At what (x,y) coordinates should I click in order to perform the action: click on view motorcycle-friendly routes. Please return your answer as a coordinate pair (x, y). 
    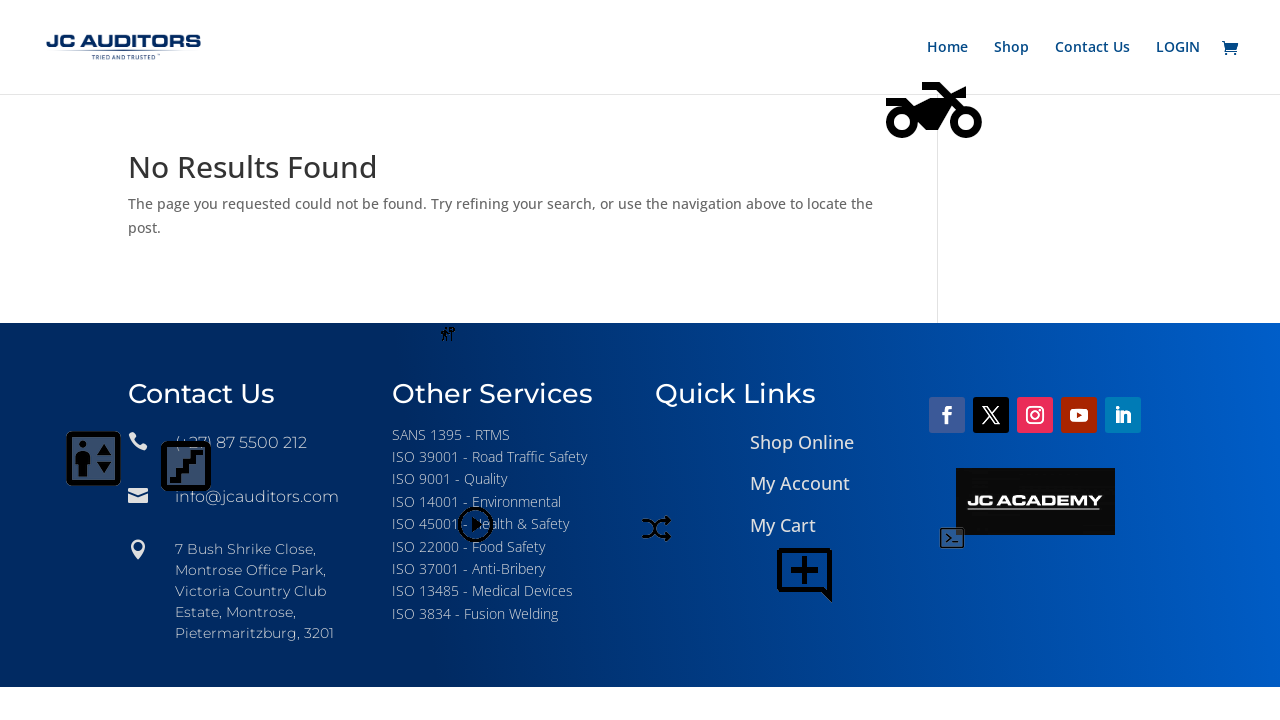
    Looking at the image, I should click on (934, 110).